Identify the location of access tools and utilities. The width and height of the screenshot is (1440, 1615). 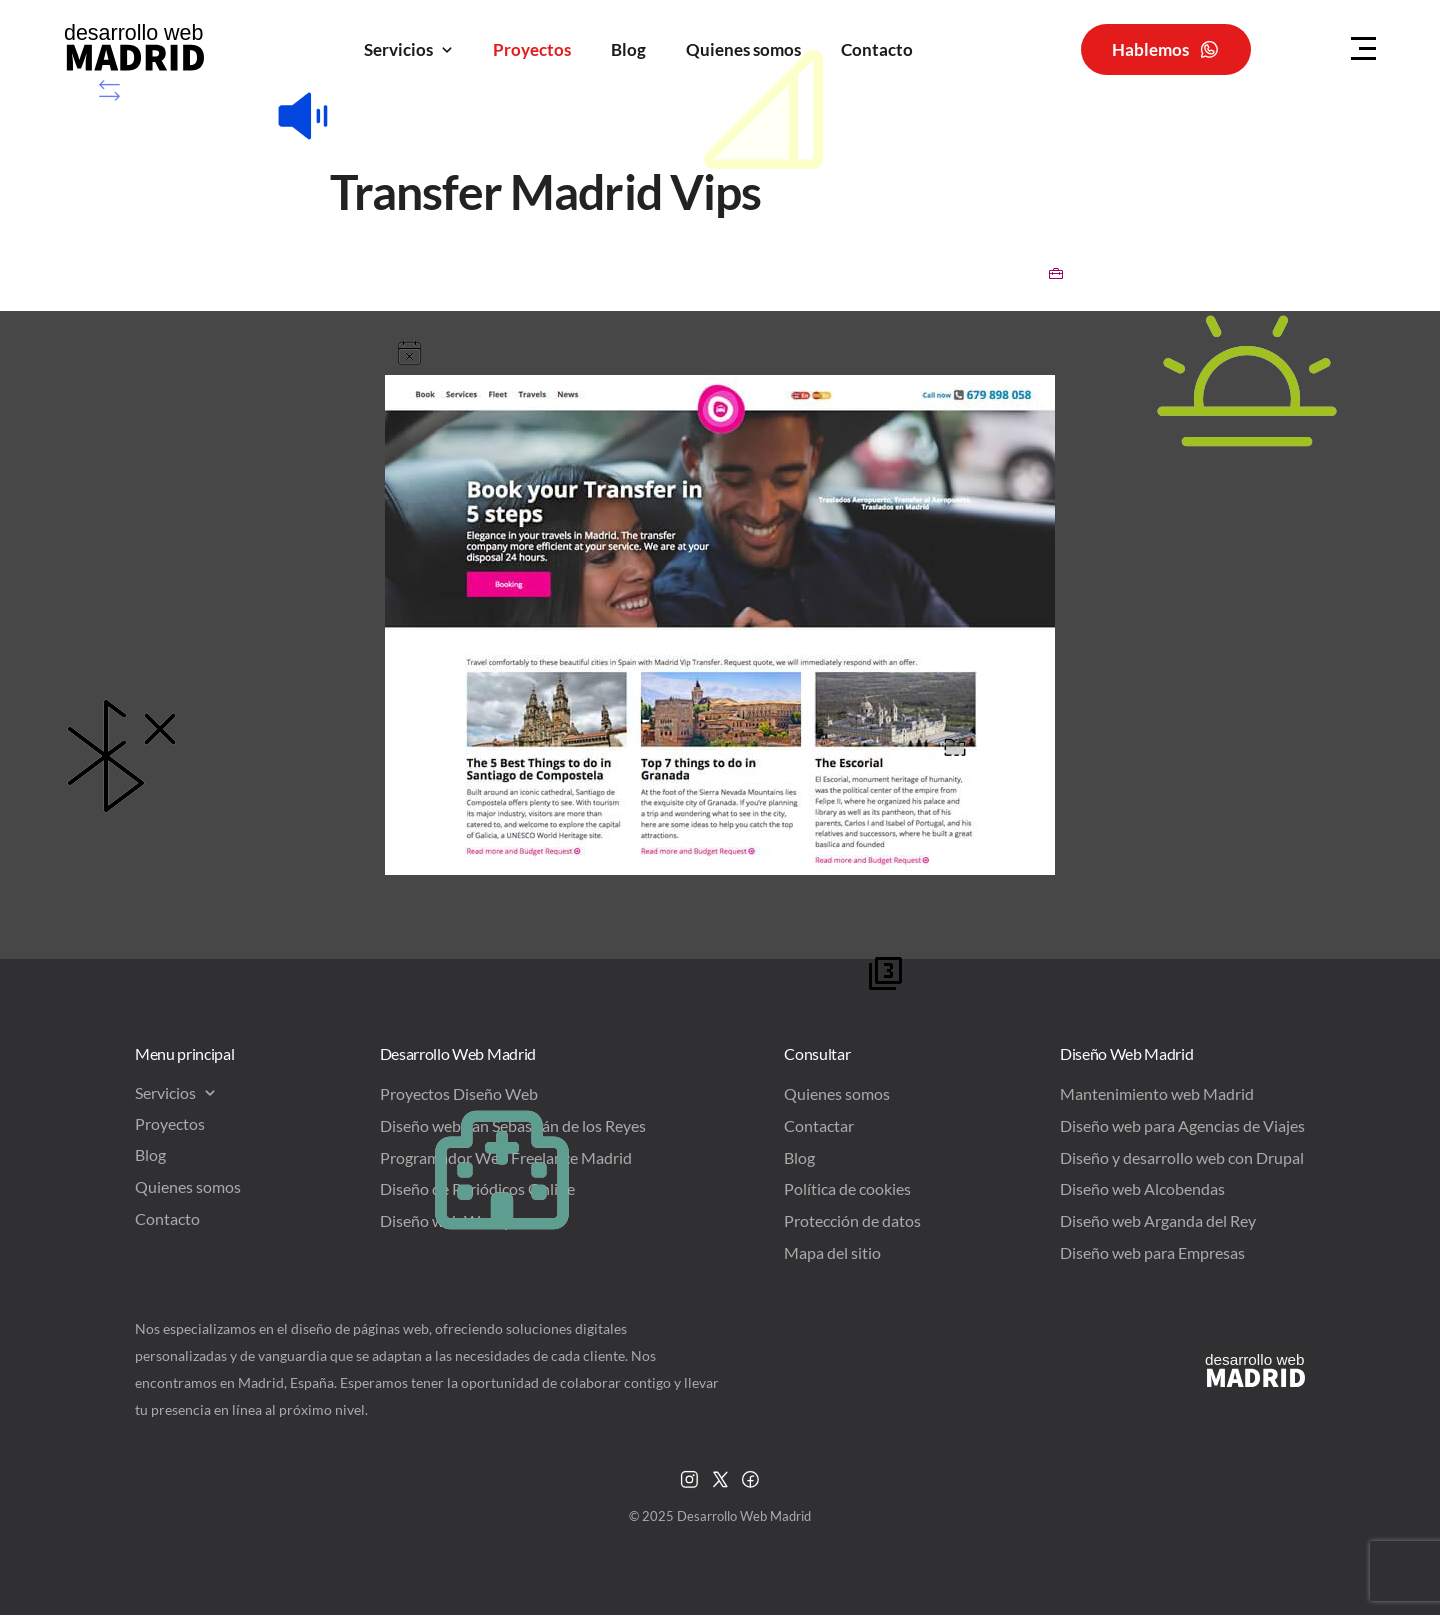
(1056, 274).